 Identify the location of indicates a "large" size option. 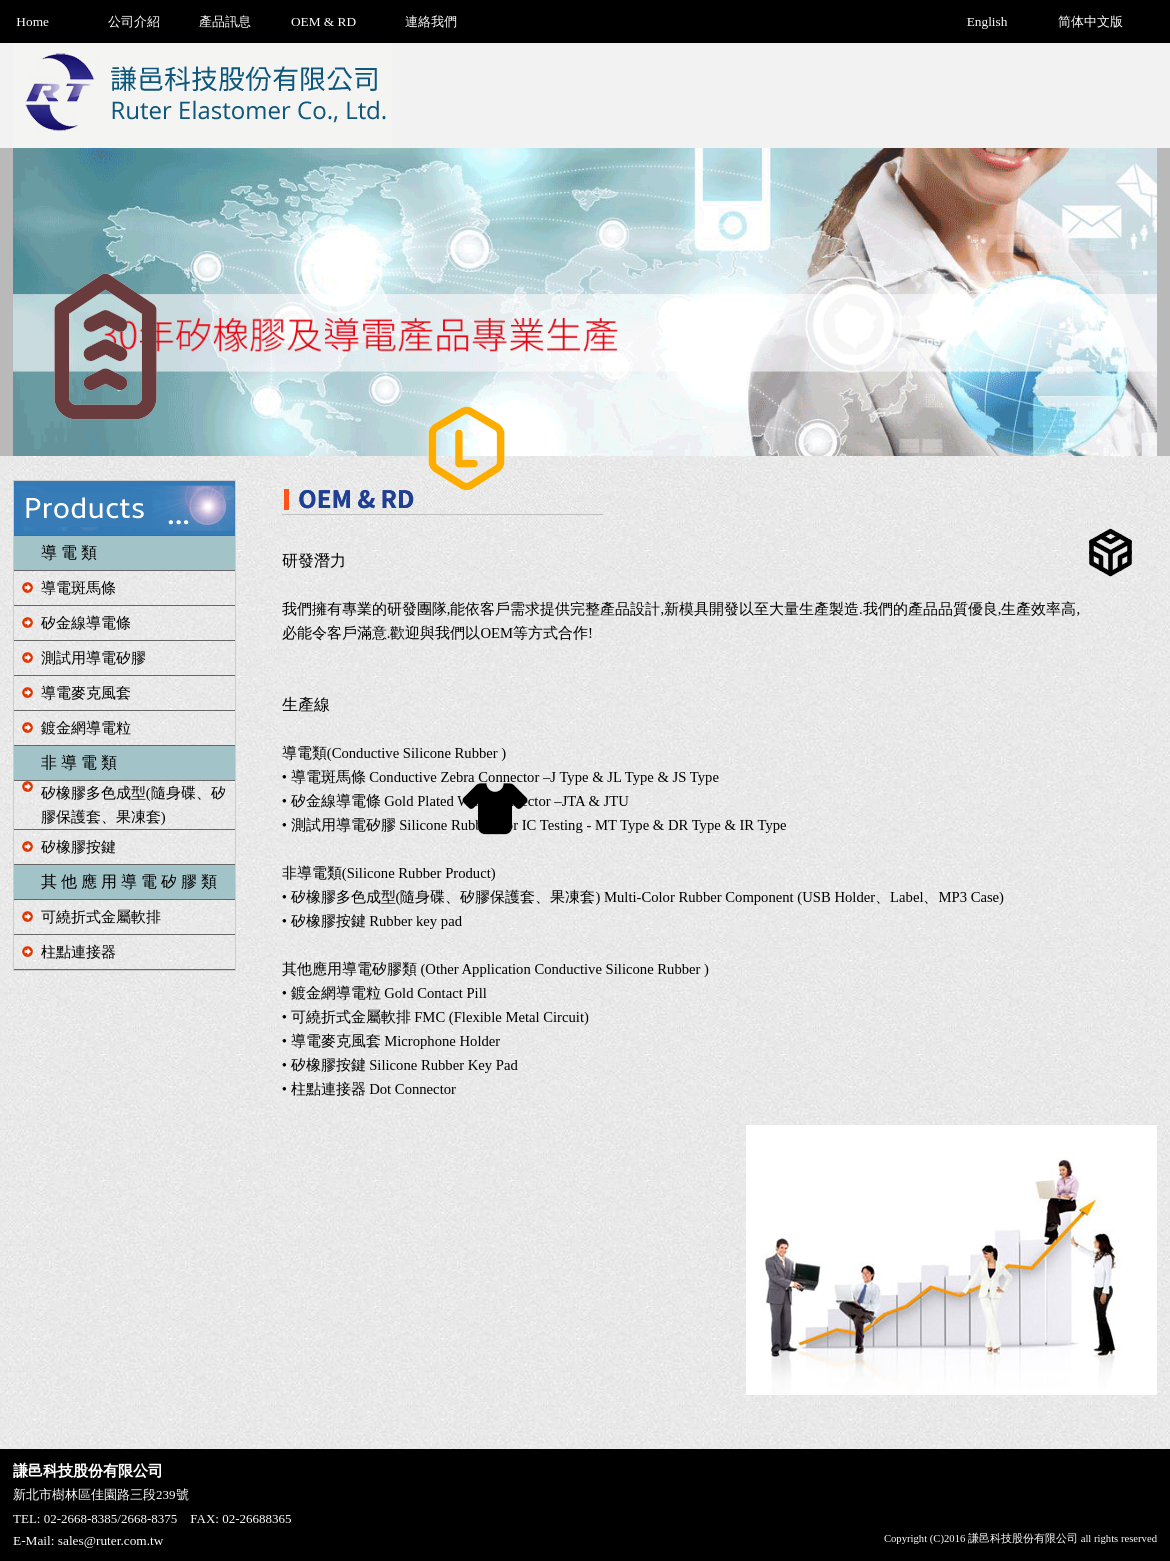
(466, 448).